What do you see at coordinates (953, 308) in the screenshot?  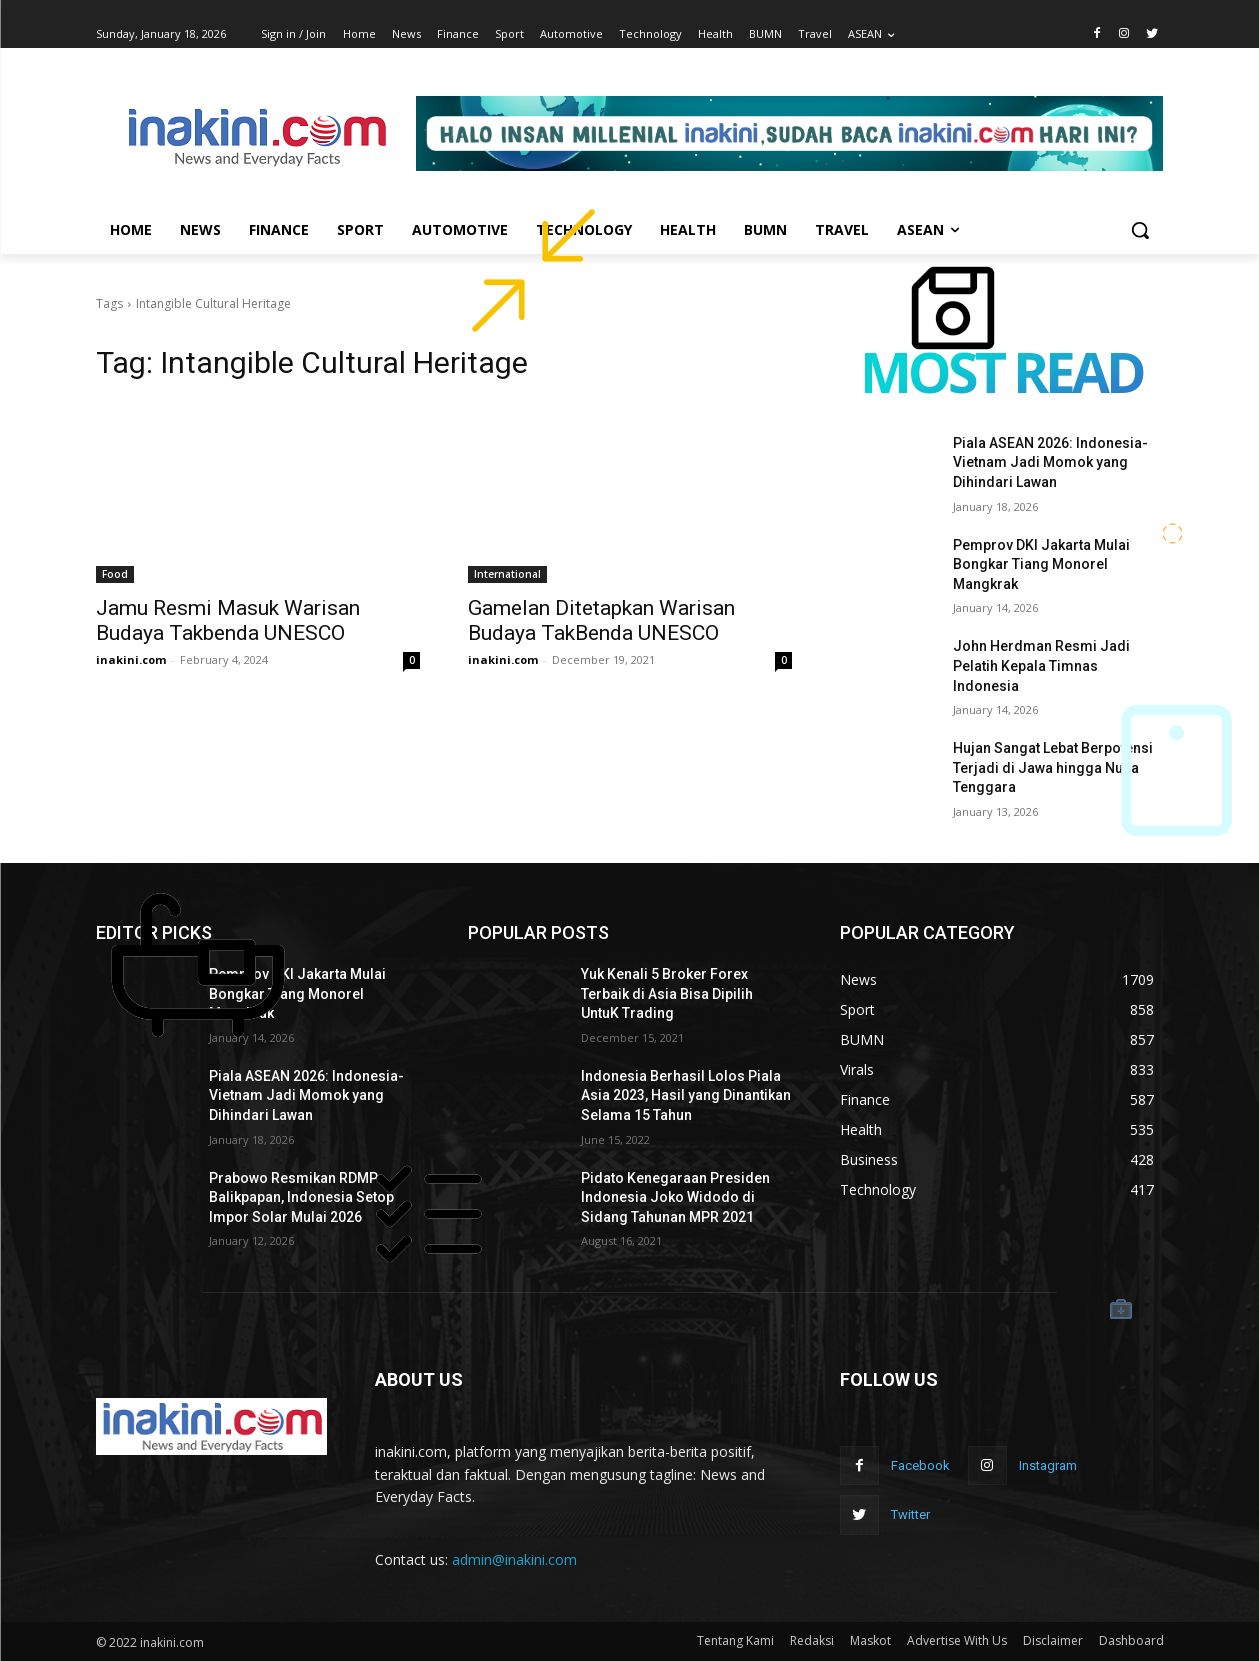 I see `save current file or document` at bounding box center [953, 308].